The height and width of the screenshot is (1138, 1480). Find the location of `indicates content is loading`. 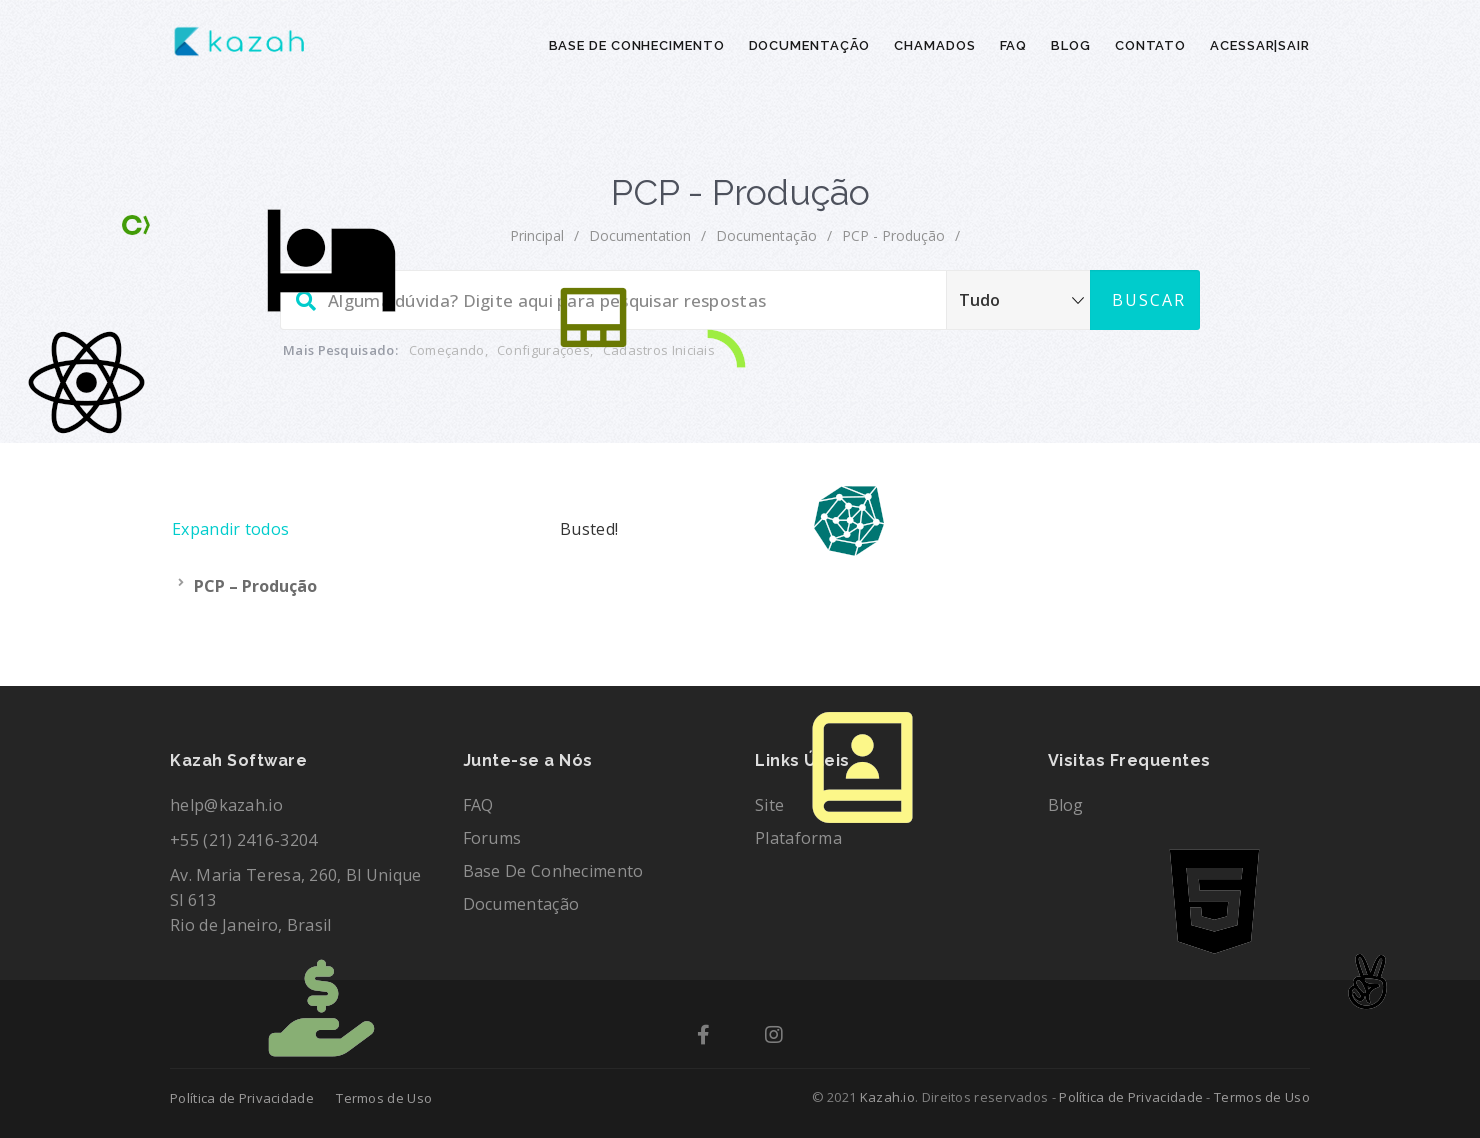

indicates content is loading is located at coordinates (707, 367).